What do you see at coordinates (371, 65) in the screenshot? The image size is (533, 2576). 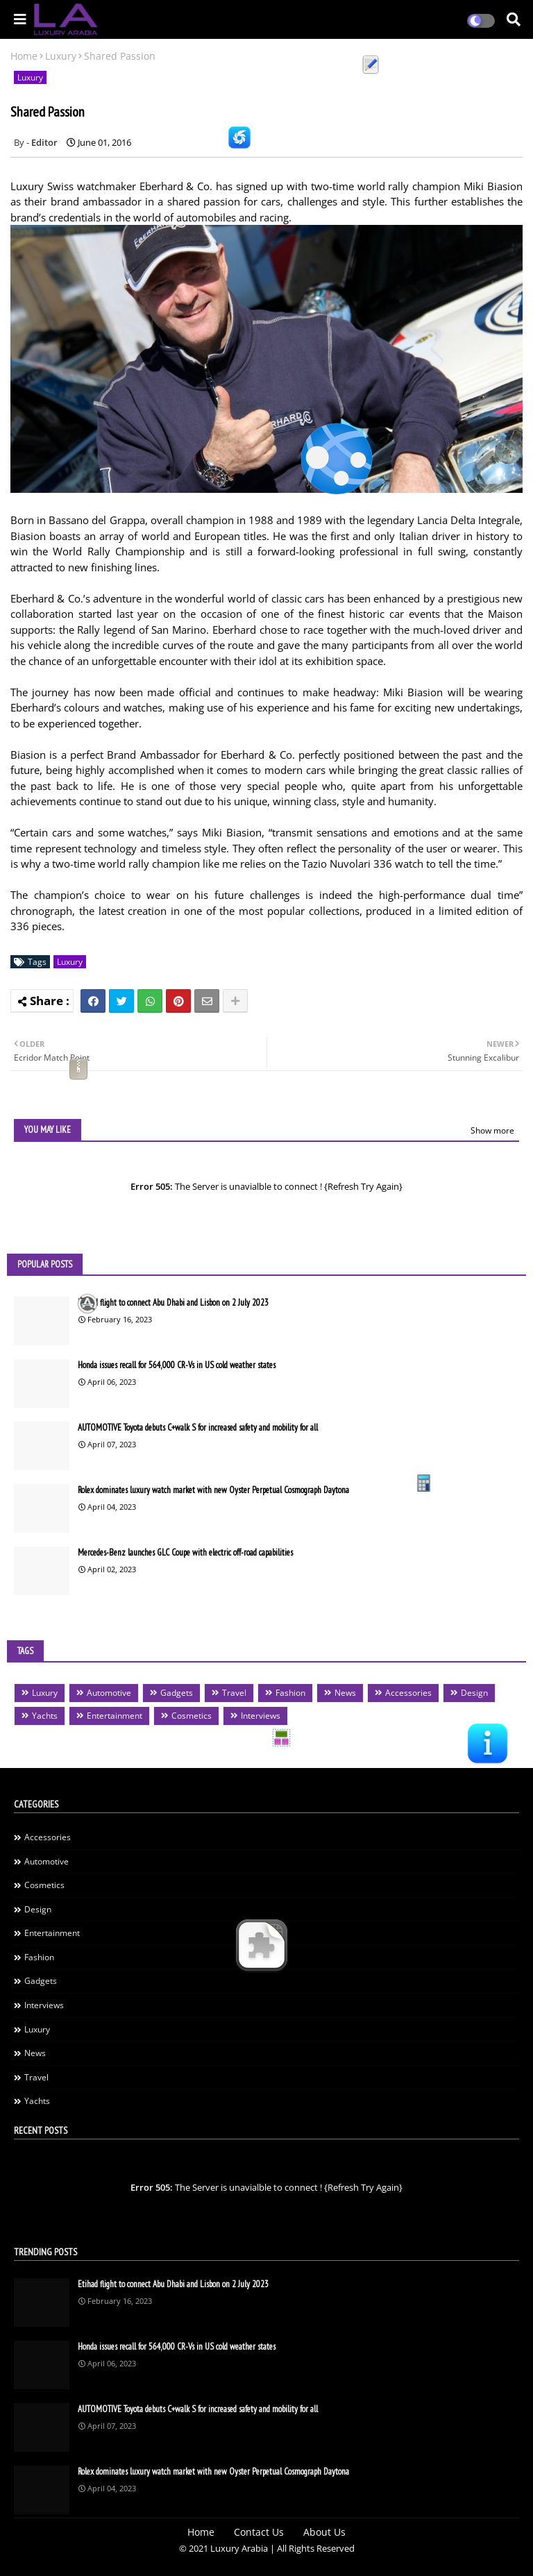 I see `open gedit text editor` at bounding box center [371, 65].